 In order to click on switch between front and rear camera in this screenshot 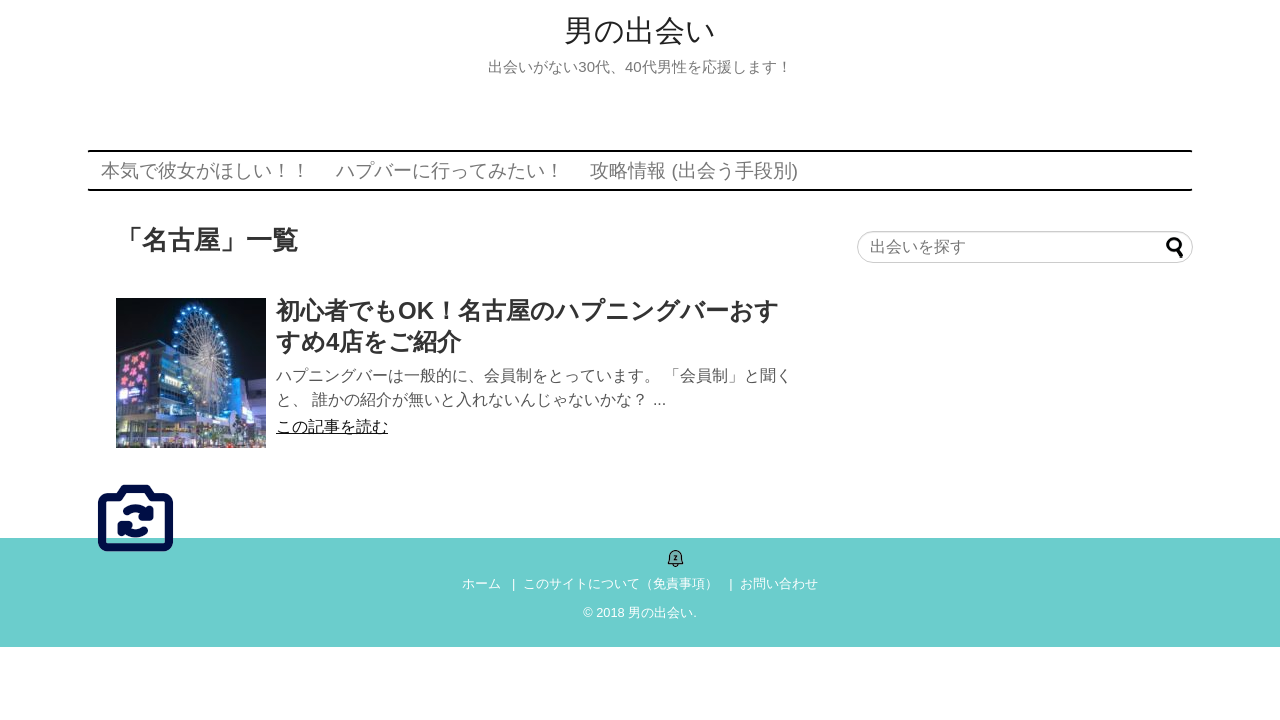, I will do `click(135, 519)`.